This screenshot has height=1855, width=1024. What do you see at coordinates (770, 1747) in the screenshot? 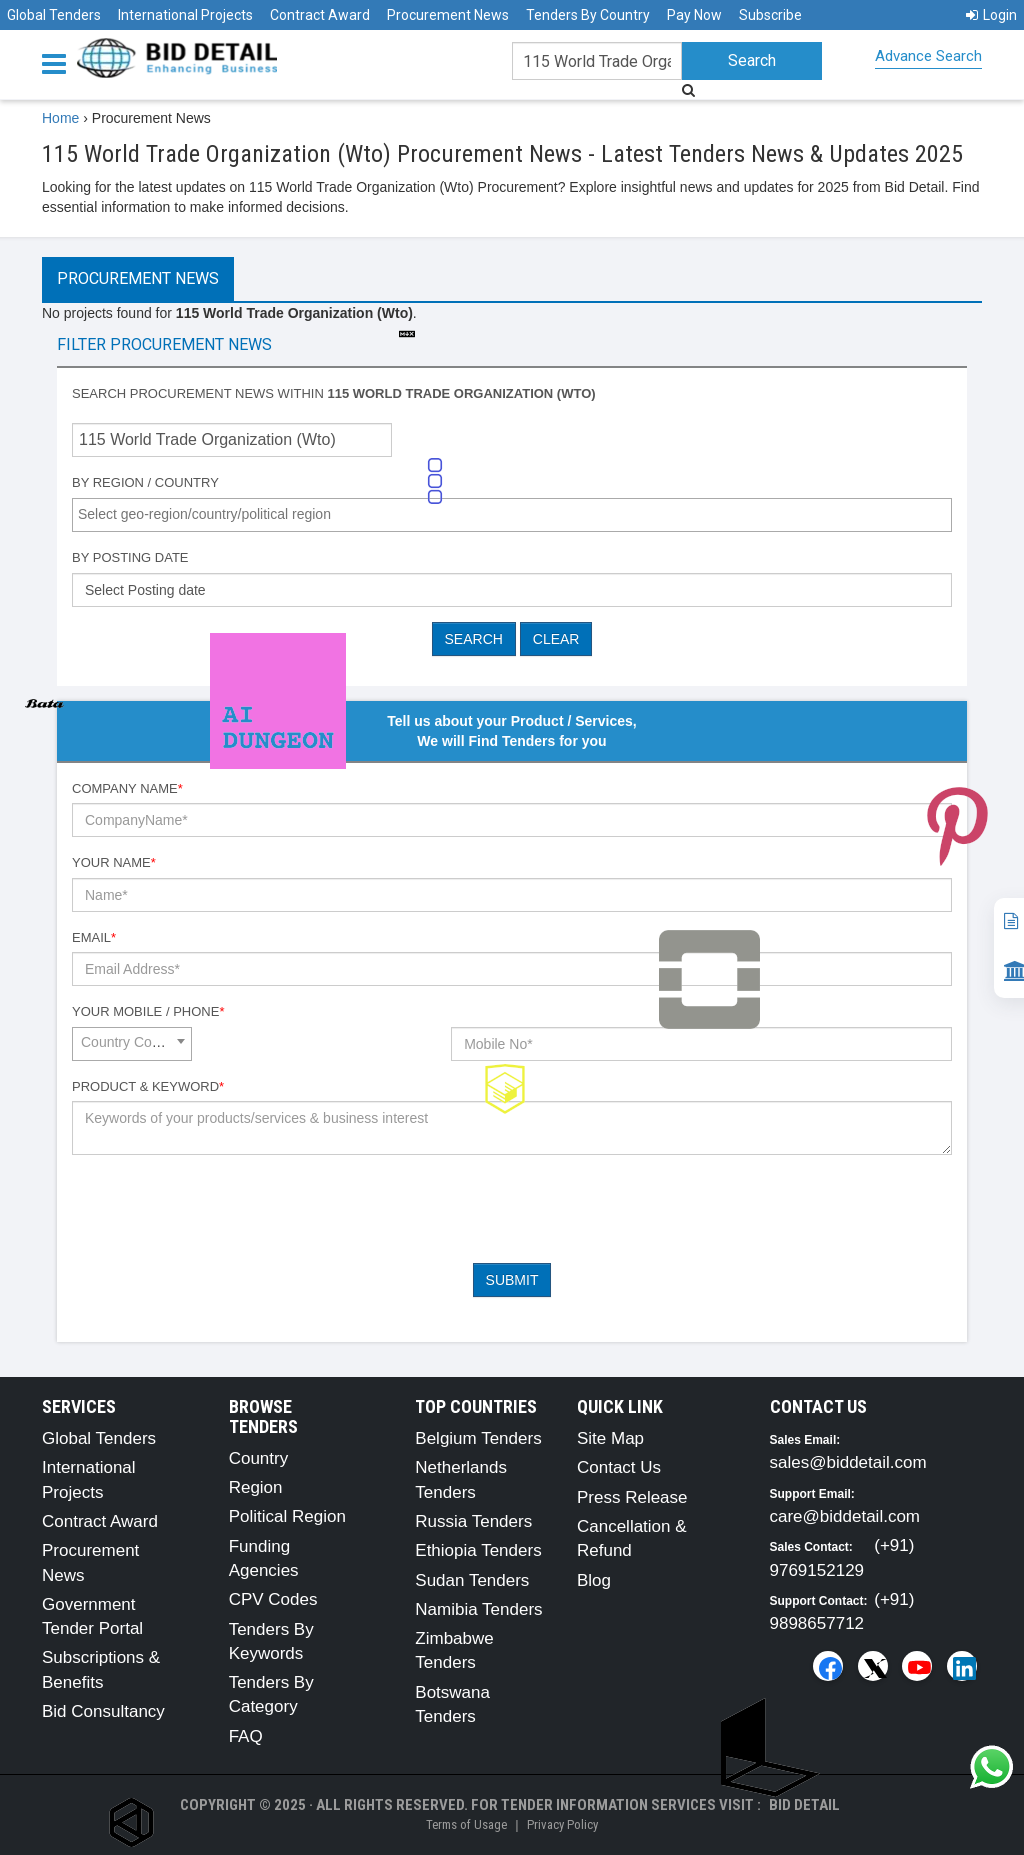
I see `visit nexon's website or services` at bounding box center [770, 1747].